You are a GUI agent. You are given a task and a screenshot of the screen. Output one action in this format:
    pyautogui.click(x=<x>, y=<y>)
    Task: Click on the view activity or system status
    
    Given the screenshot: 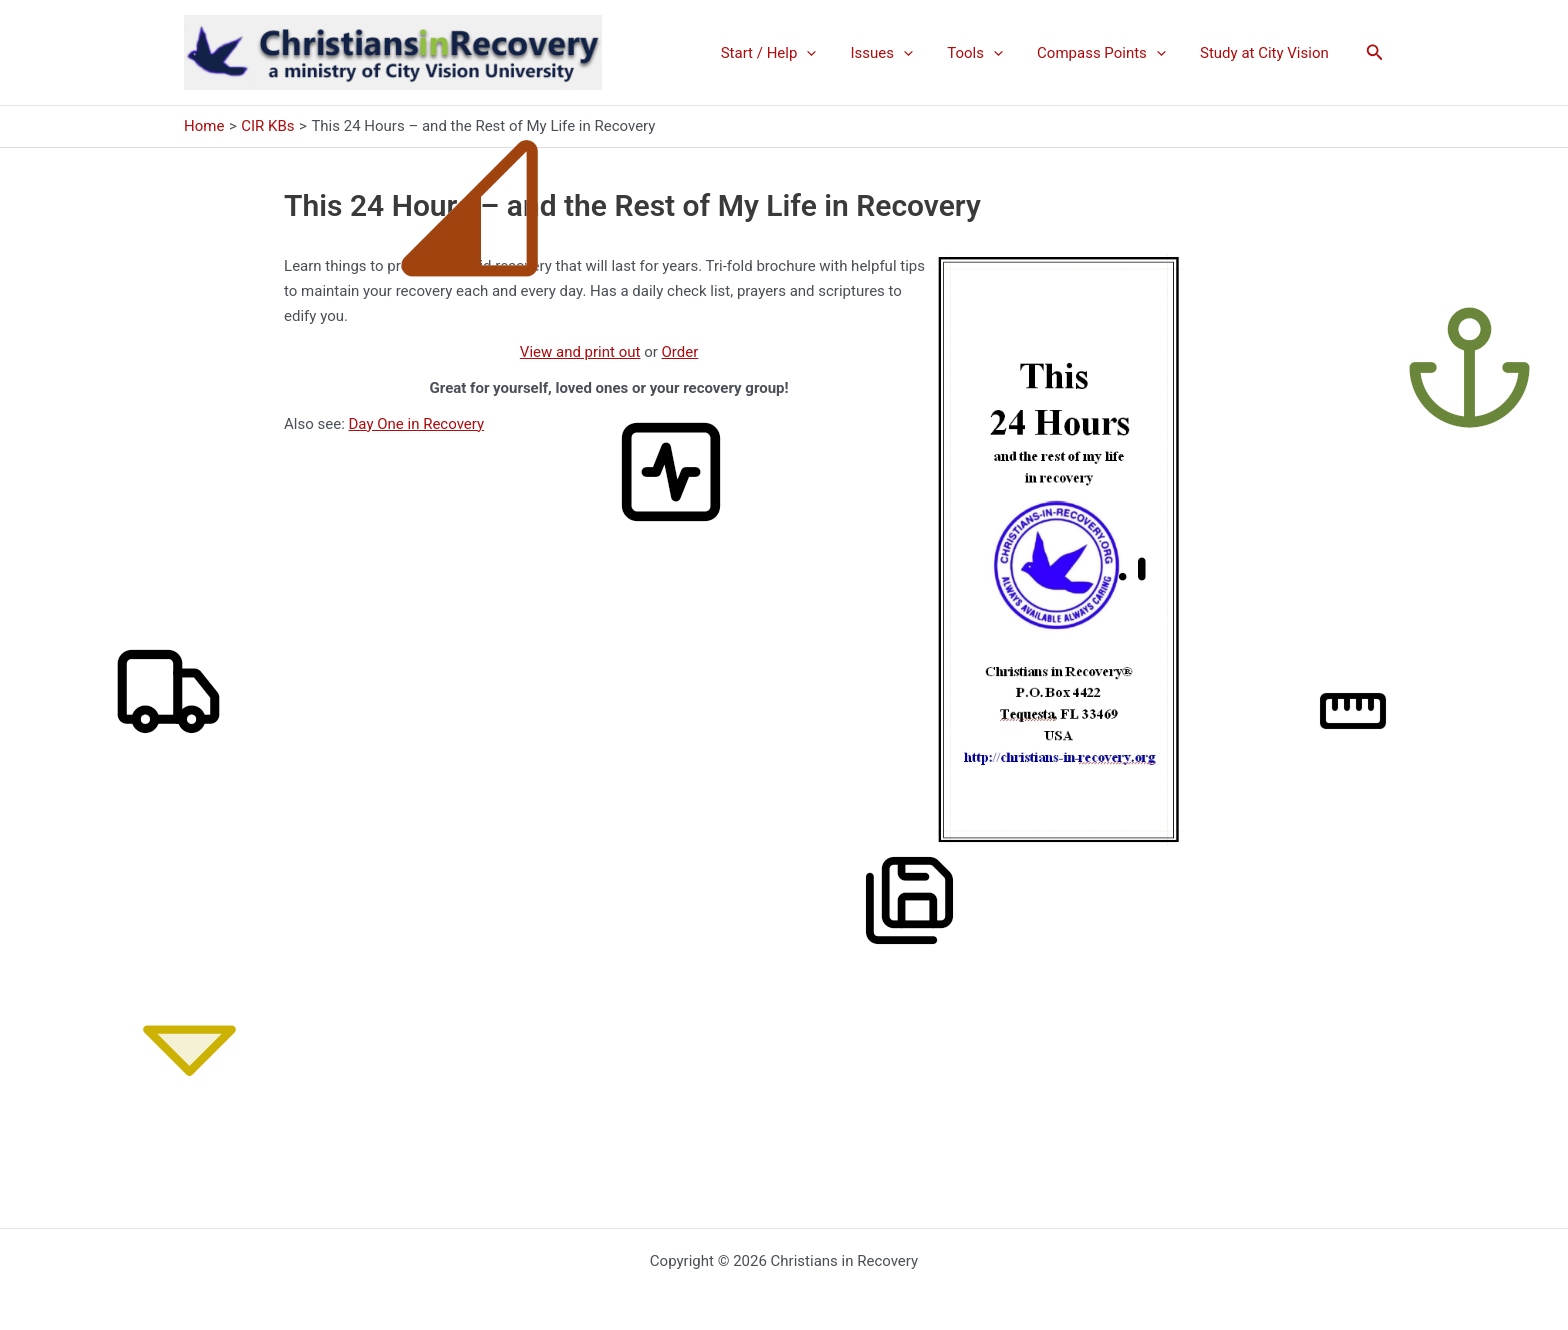 What is the action you would take?
    pyautogui.click(x=671, y=472)
    